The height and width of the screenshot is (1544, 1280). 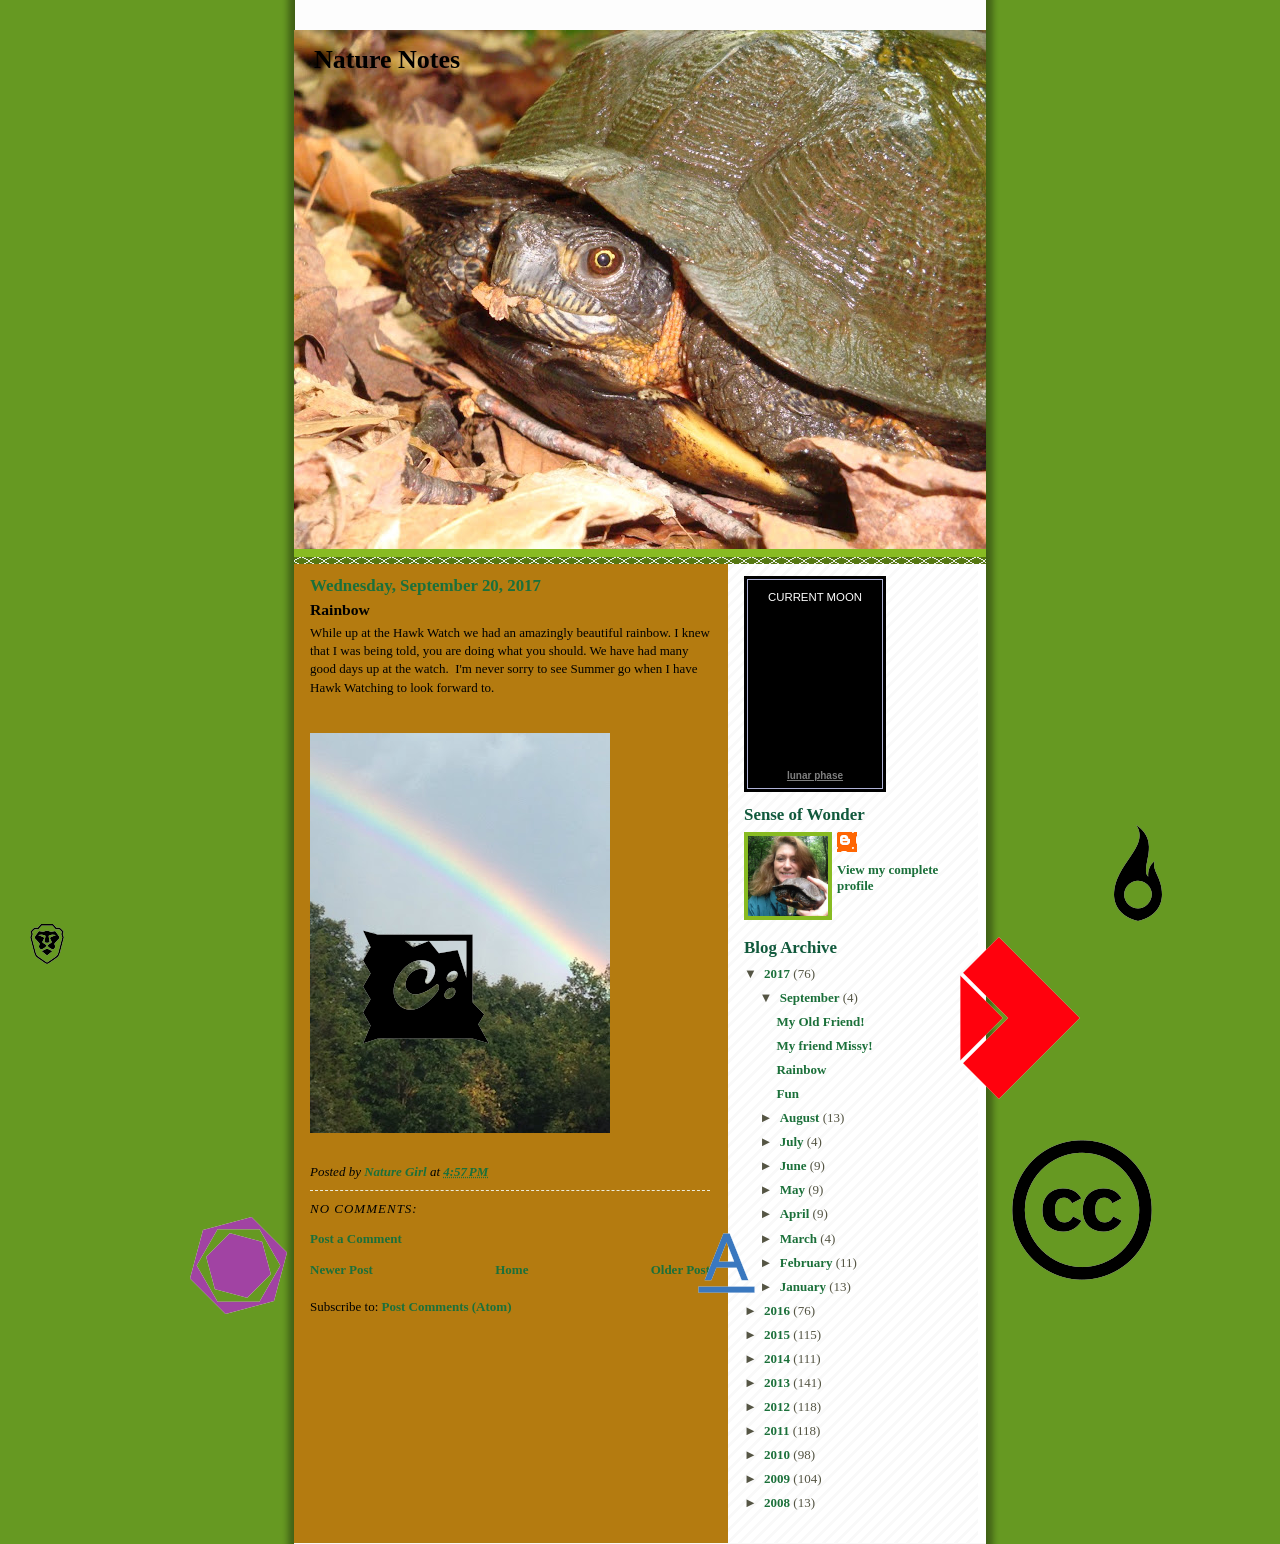 What do you see at coordinates (47, 944) in the screenshot?
I see `open the Brave browser` at bounding box center [47, 944].